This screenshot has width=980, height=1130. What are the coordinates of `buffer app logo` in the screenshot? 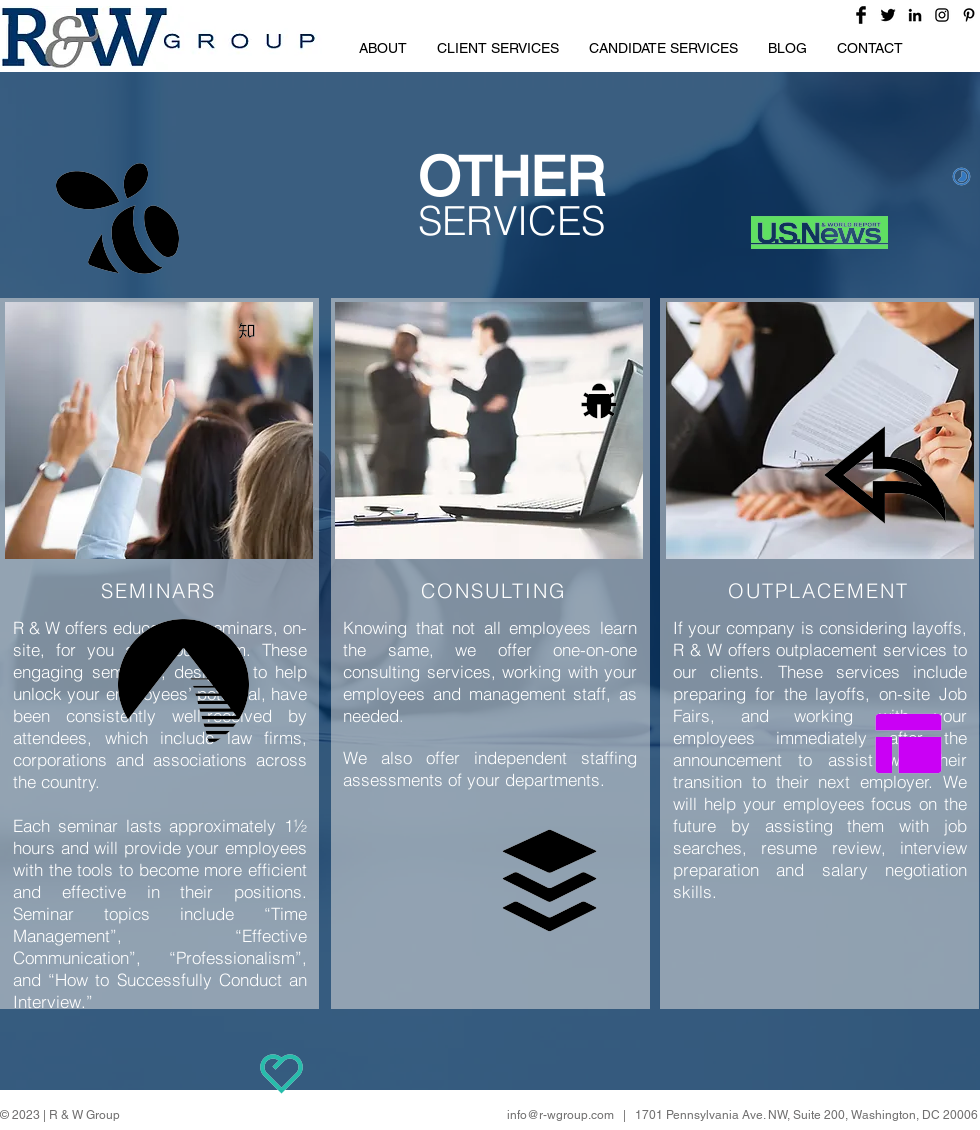 It's located at (549, 880).